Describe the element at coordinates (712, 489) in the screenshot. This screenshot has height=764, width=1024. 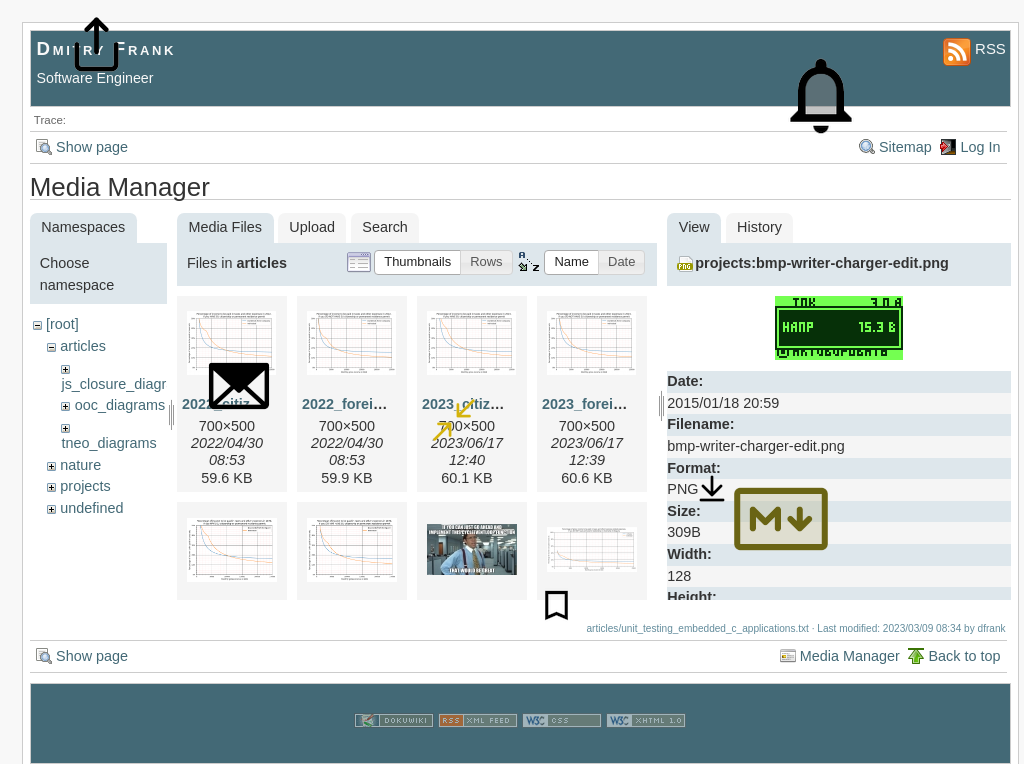
I see `download a file or content` at that location.